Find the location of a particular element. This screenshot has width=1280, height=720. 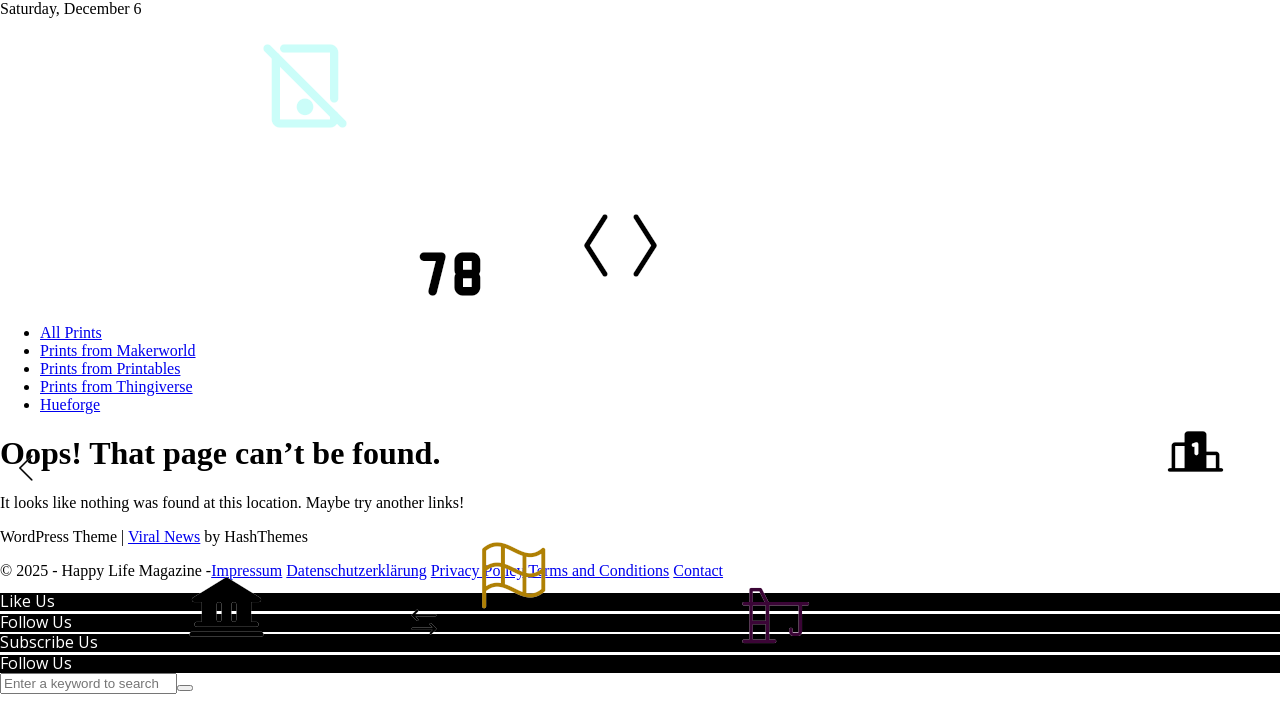

construction or building in progress is located at coordinates (774, 615).